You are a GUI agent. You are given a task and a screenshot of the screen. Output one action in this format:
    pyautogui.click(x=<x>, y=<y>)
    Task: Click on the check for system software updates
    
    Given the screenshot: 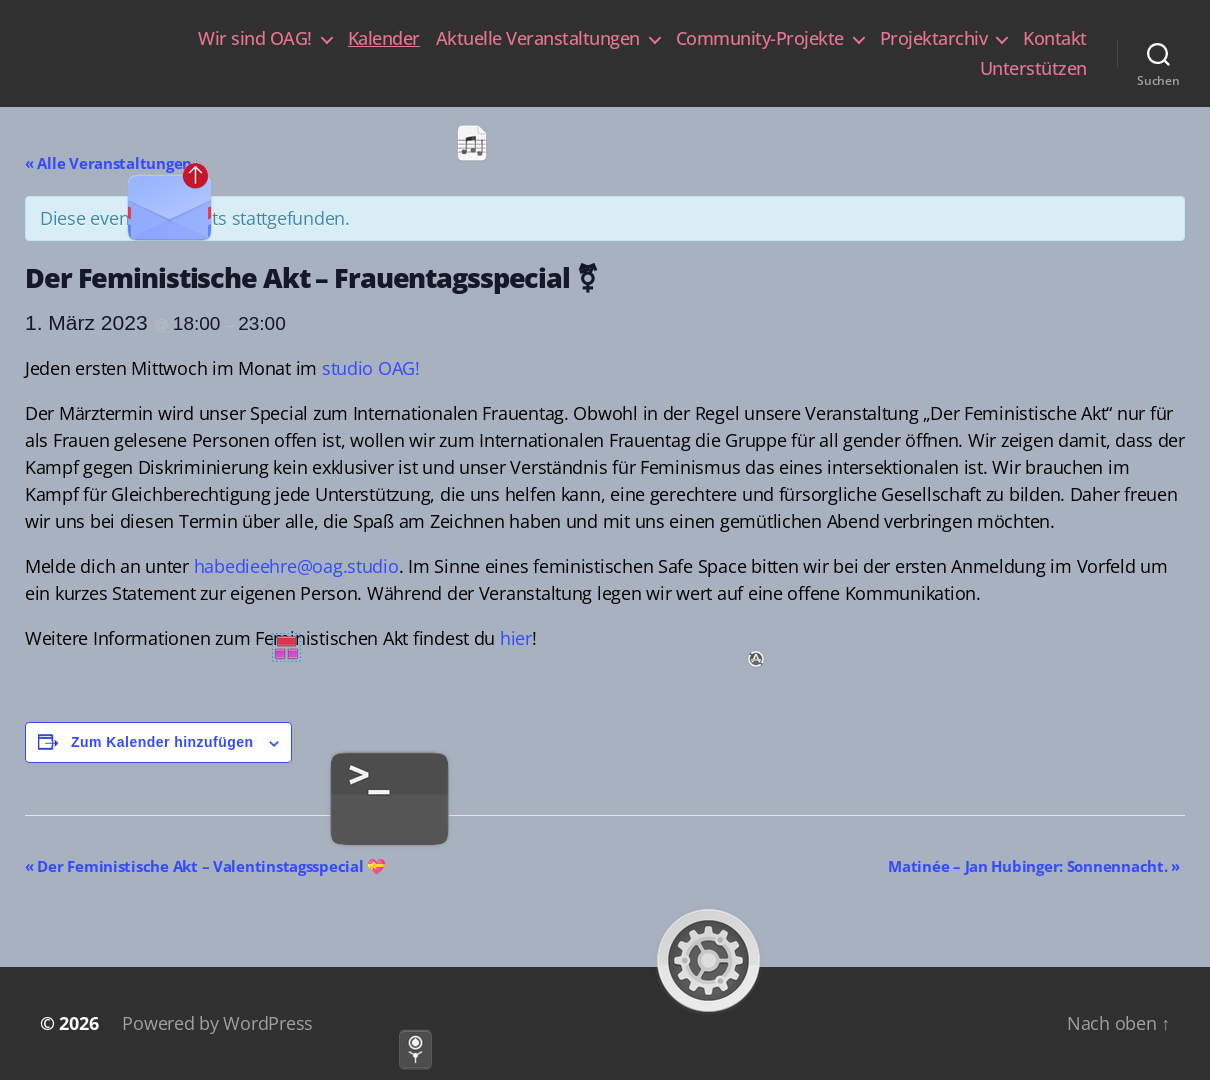 What is the action you would take?
    pyautogui.click(x=756, y=659)
    